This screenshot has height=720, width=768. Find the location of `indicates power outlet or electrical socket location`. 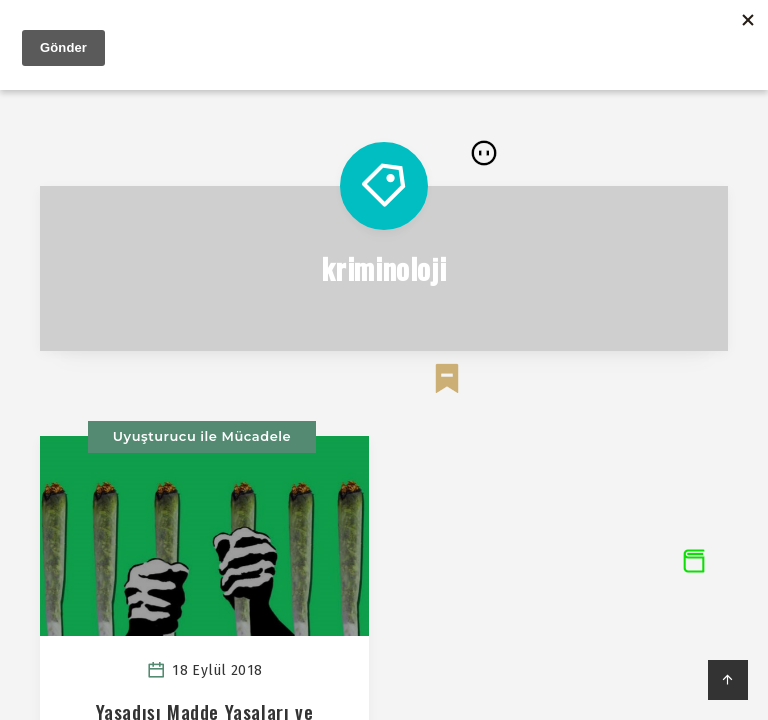

indicates power outlet or electrical socket location is located at coordinates (484, 153).